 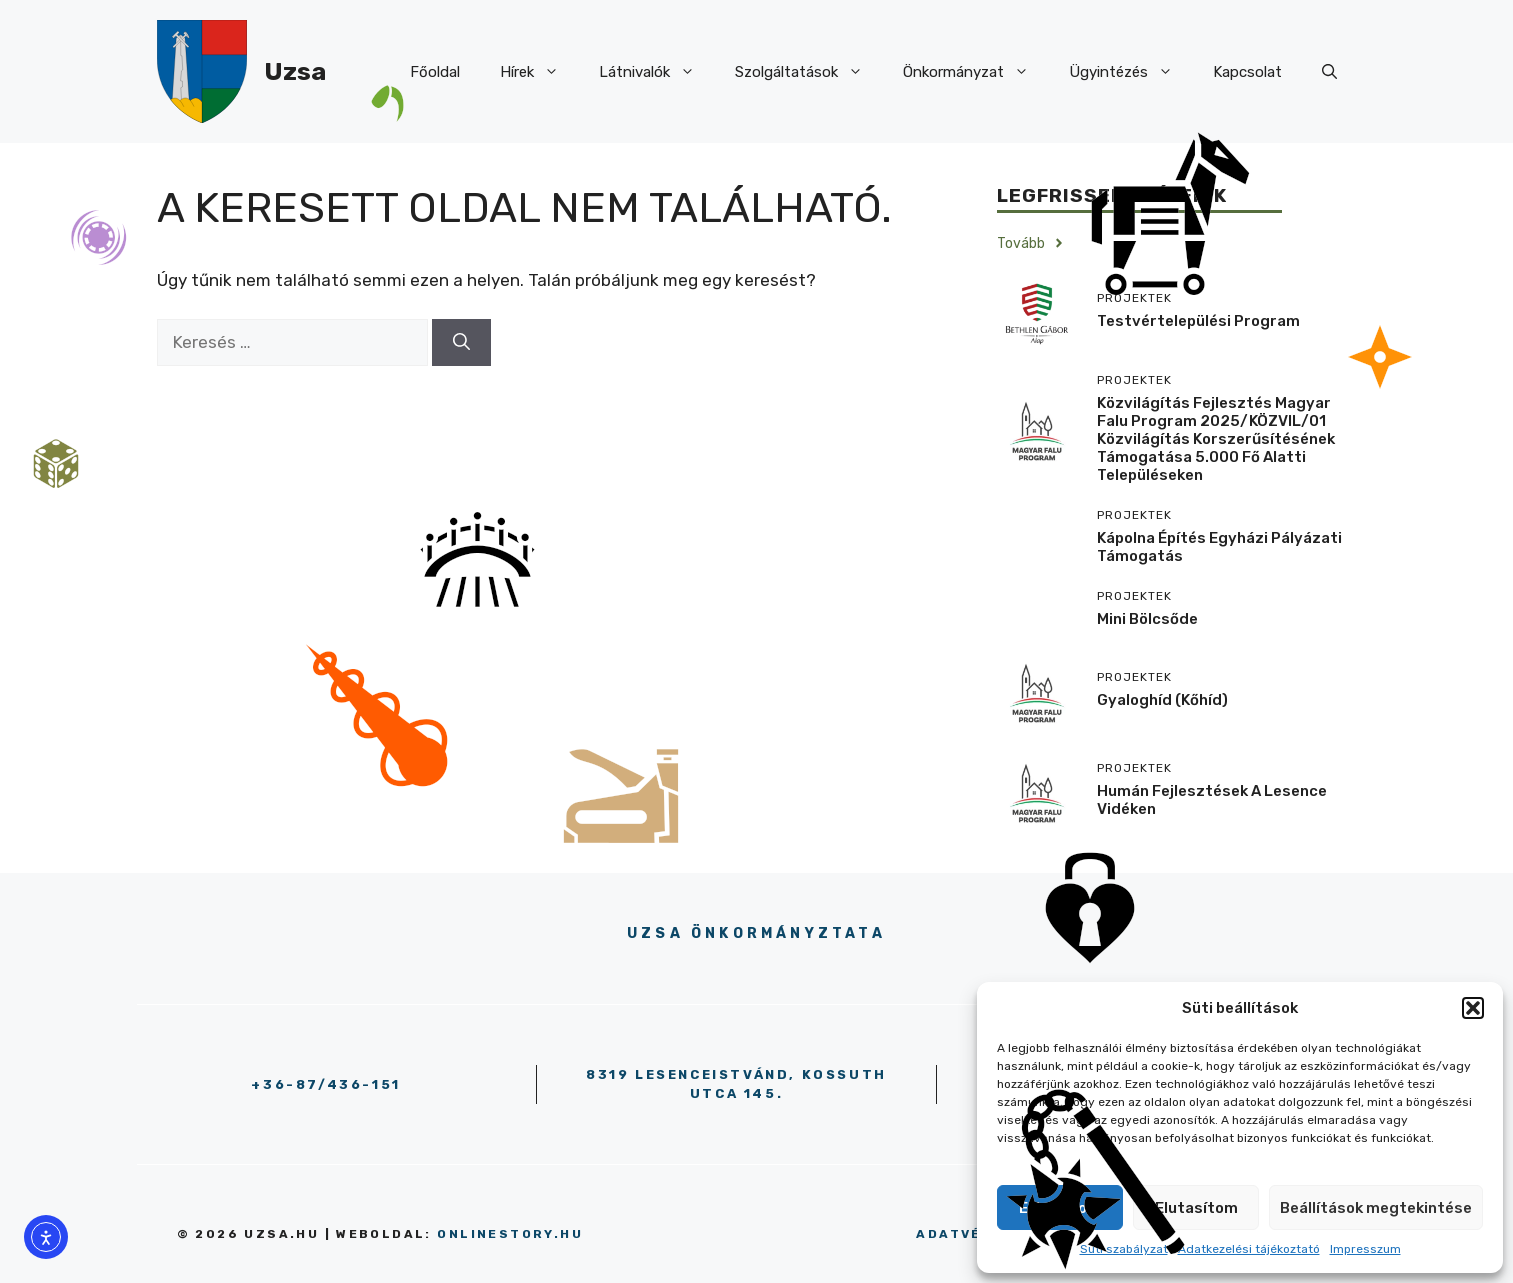 What do you see at coordinates (1380, 357) in the screenshot?
I see `throwing star weapon in a game inventory` at bounding box center [1380, 357].